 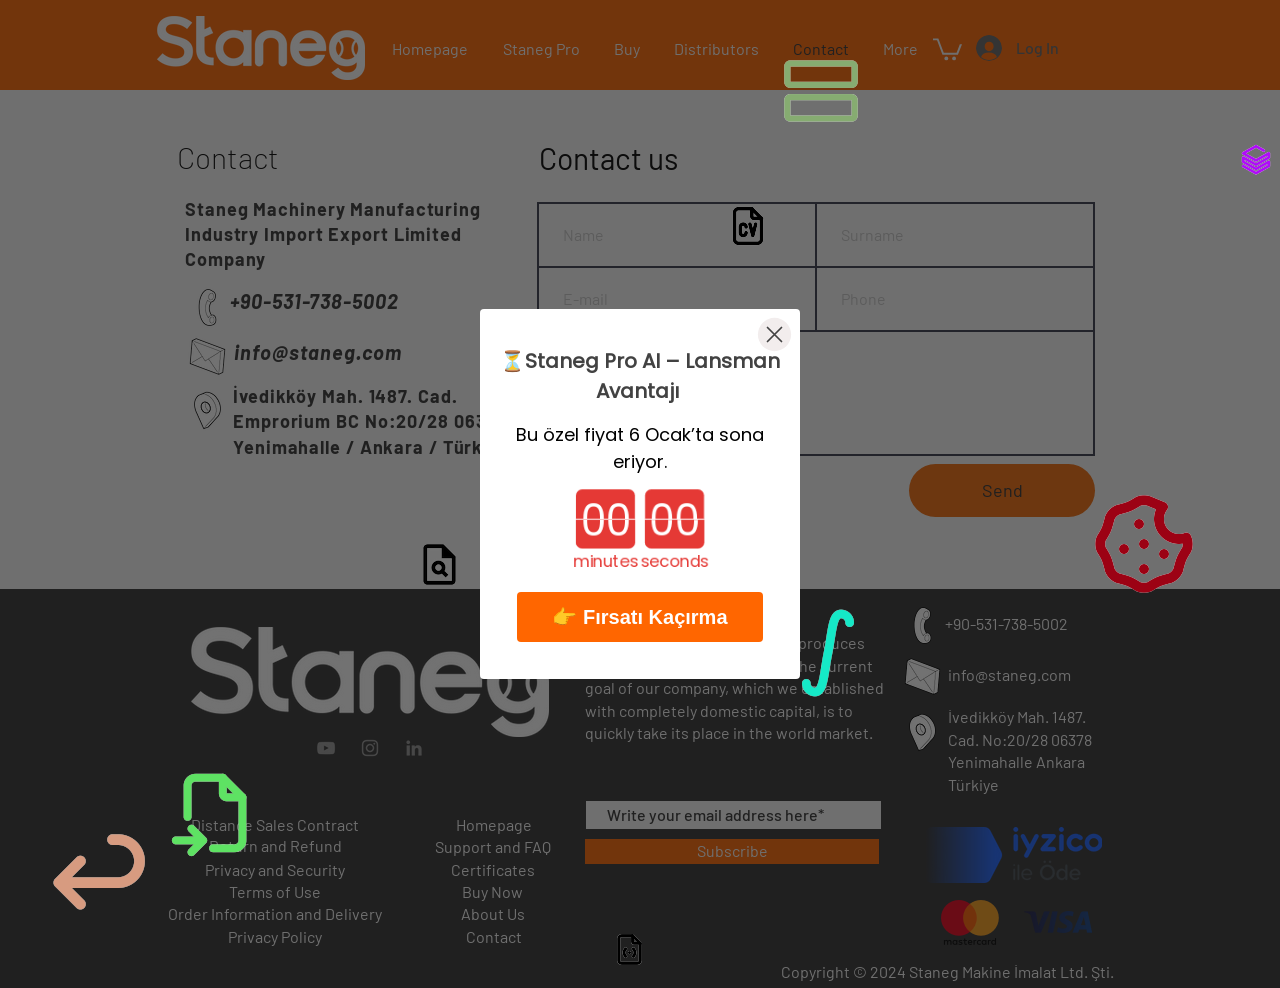 What do you see at coordinates (1144, 544) in the screenshot?
I see `manage cookie preferences` at bounding box center [1144, 544].